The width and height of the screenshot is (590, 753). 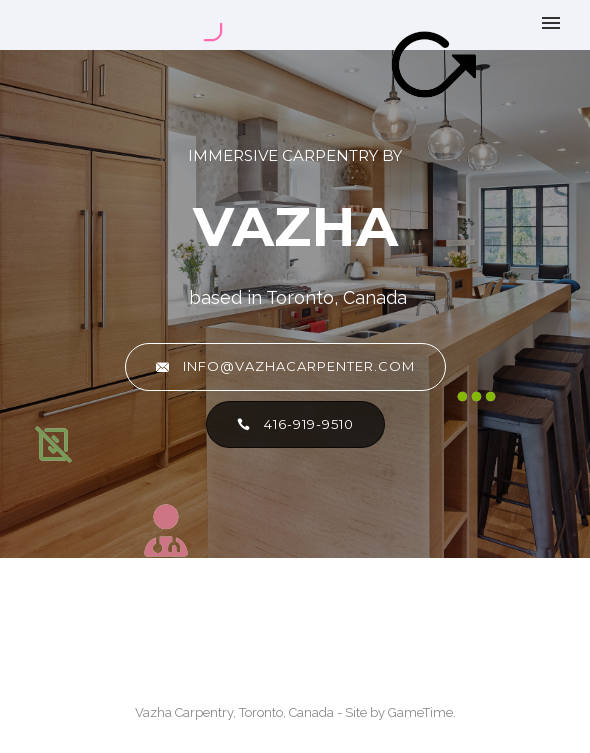 I want to click on elevator unavailable or out of service, so click(x=53, y=444).